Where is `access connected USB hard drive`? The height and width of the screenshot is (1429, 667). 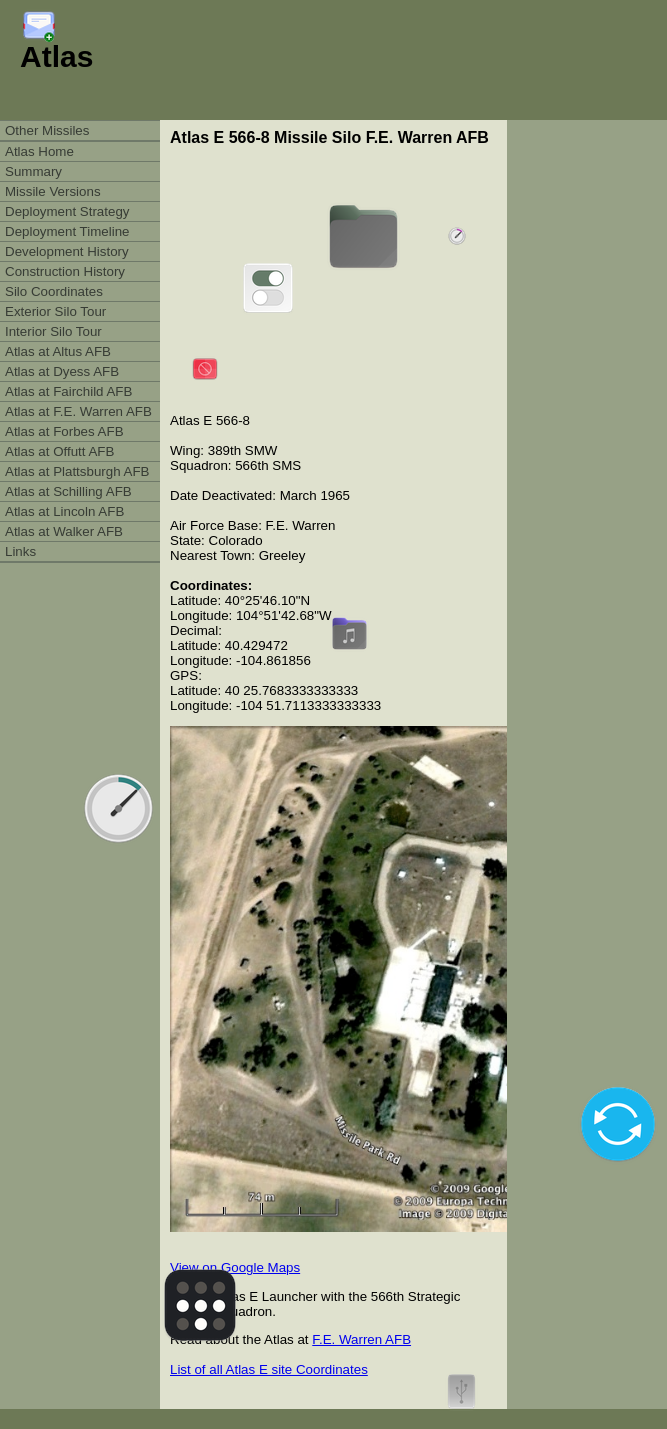 access connected USB hard drive is located at coordinates (461, 1391).